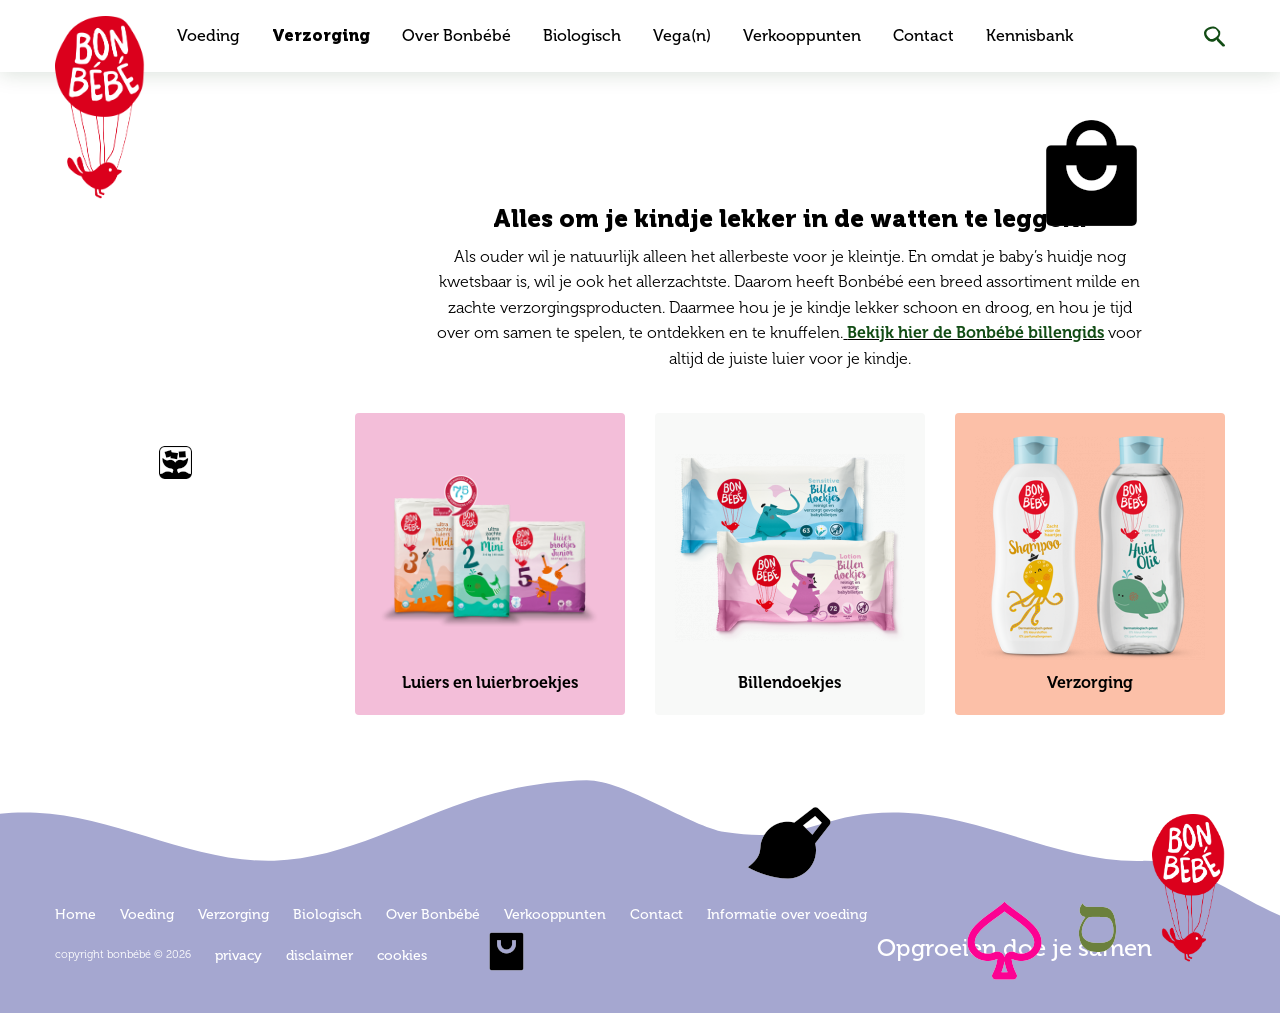 The image size is (1280, 1013). I want to click on view your shopping bag, so click(506, 951).